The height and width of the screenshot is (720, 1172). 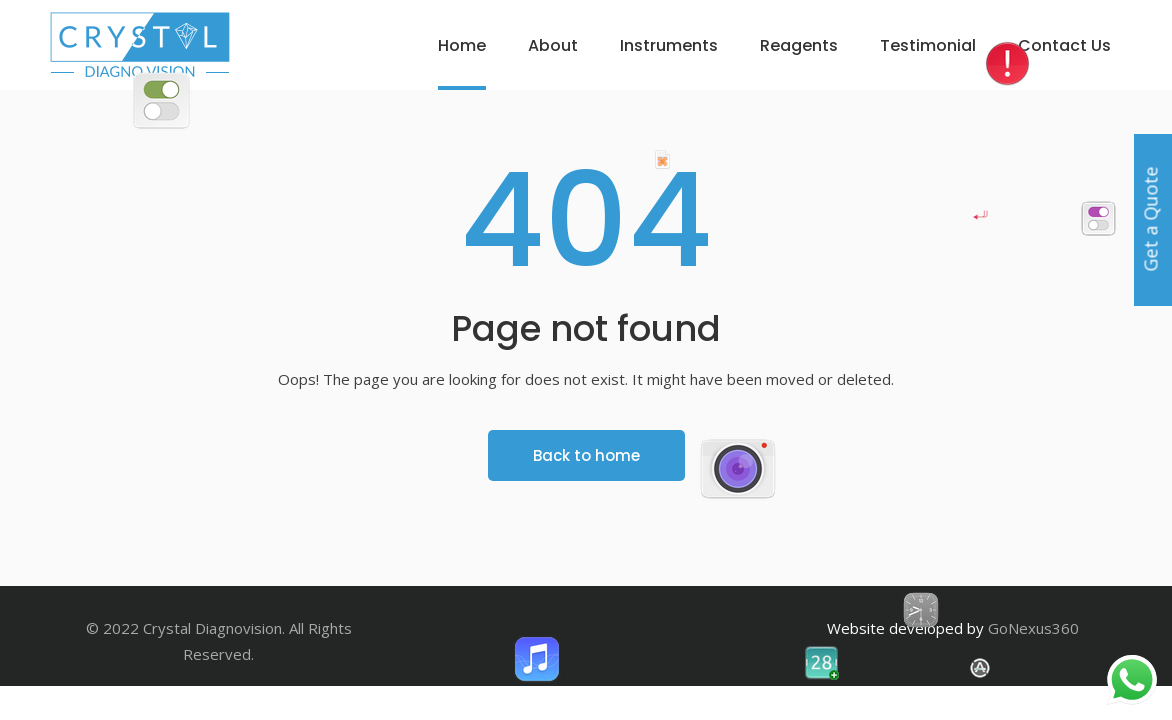 What do you see at coordinates (537, 659) in the screenshot?
I see `open audacity audio editor` at bounding box center [537, 659].